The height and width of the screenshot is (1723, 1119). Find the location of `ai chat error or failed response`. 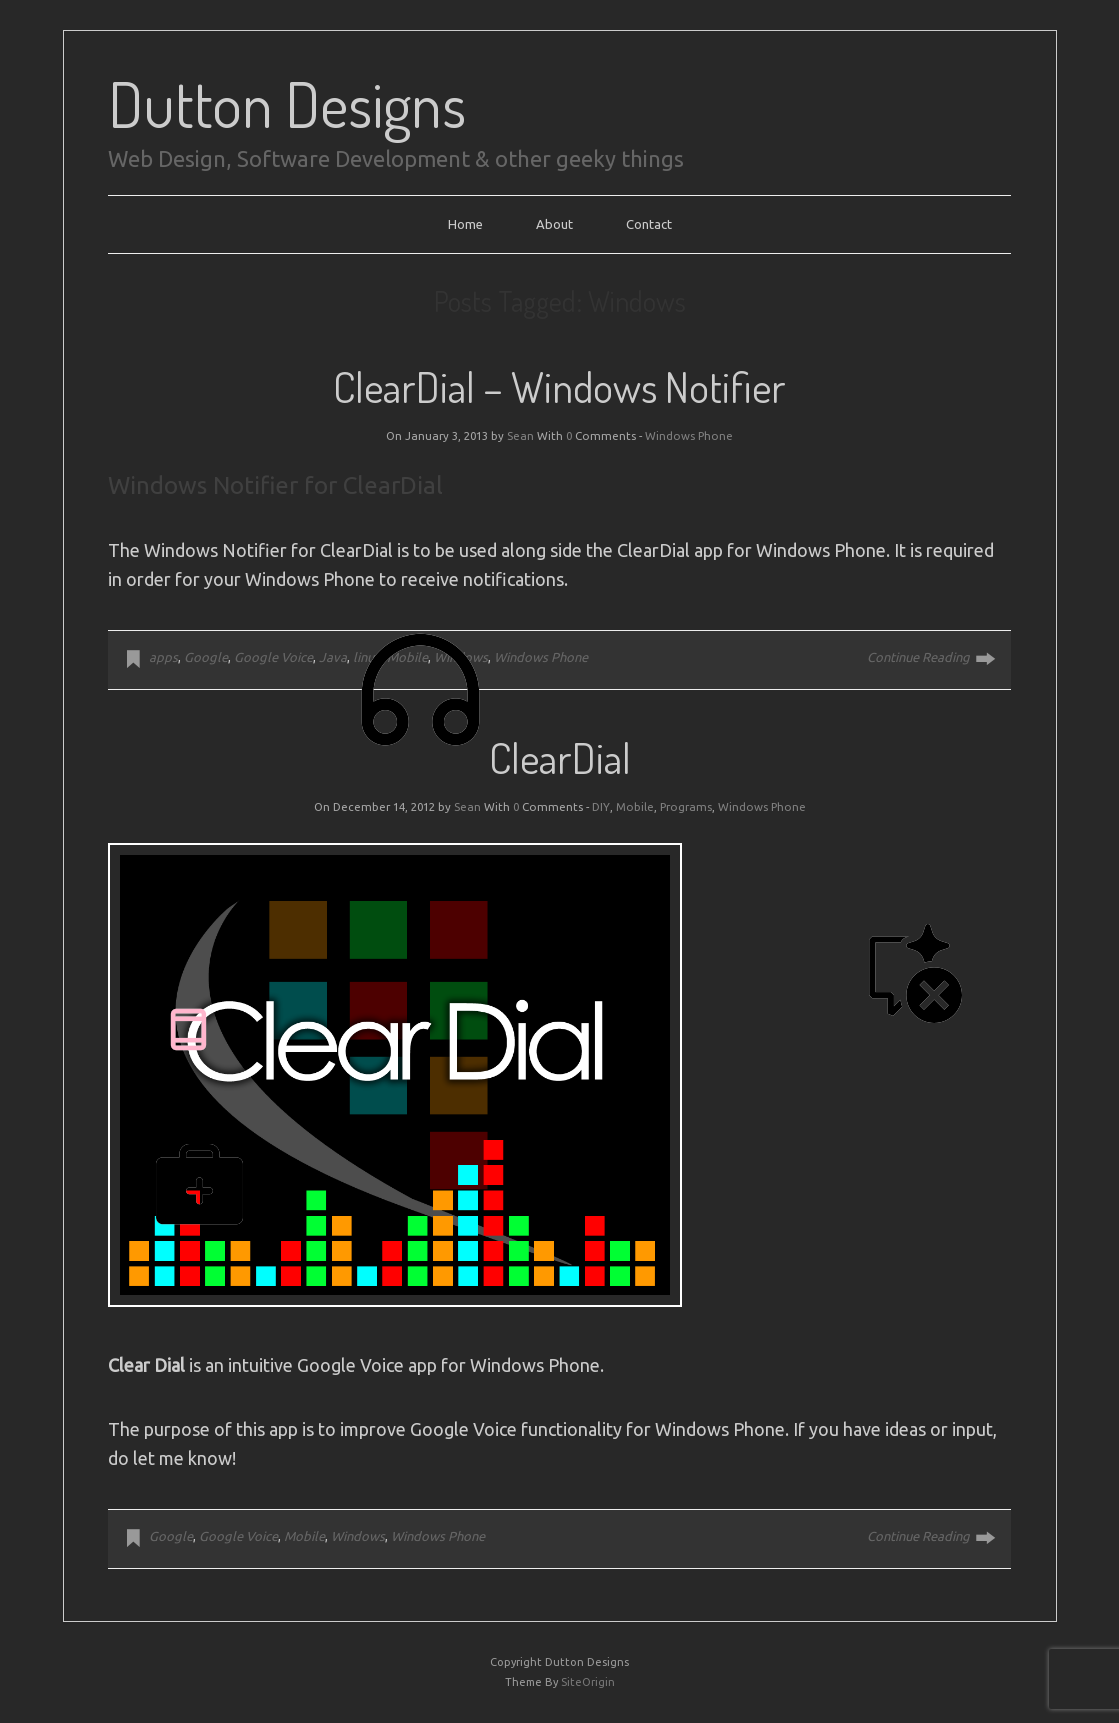

ai chat error or failed response is located at coordinates (912, 973).